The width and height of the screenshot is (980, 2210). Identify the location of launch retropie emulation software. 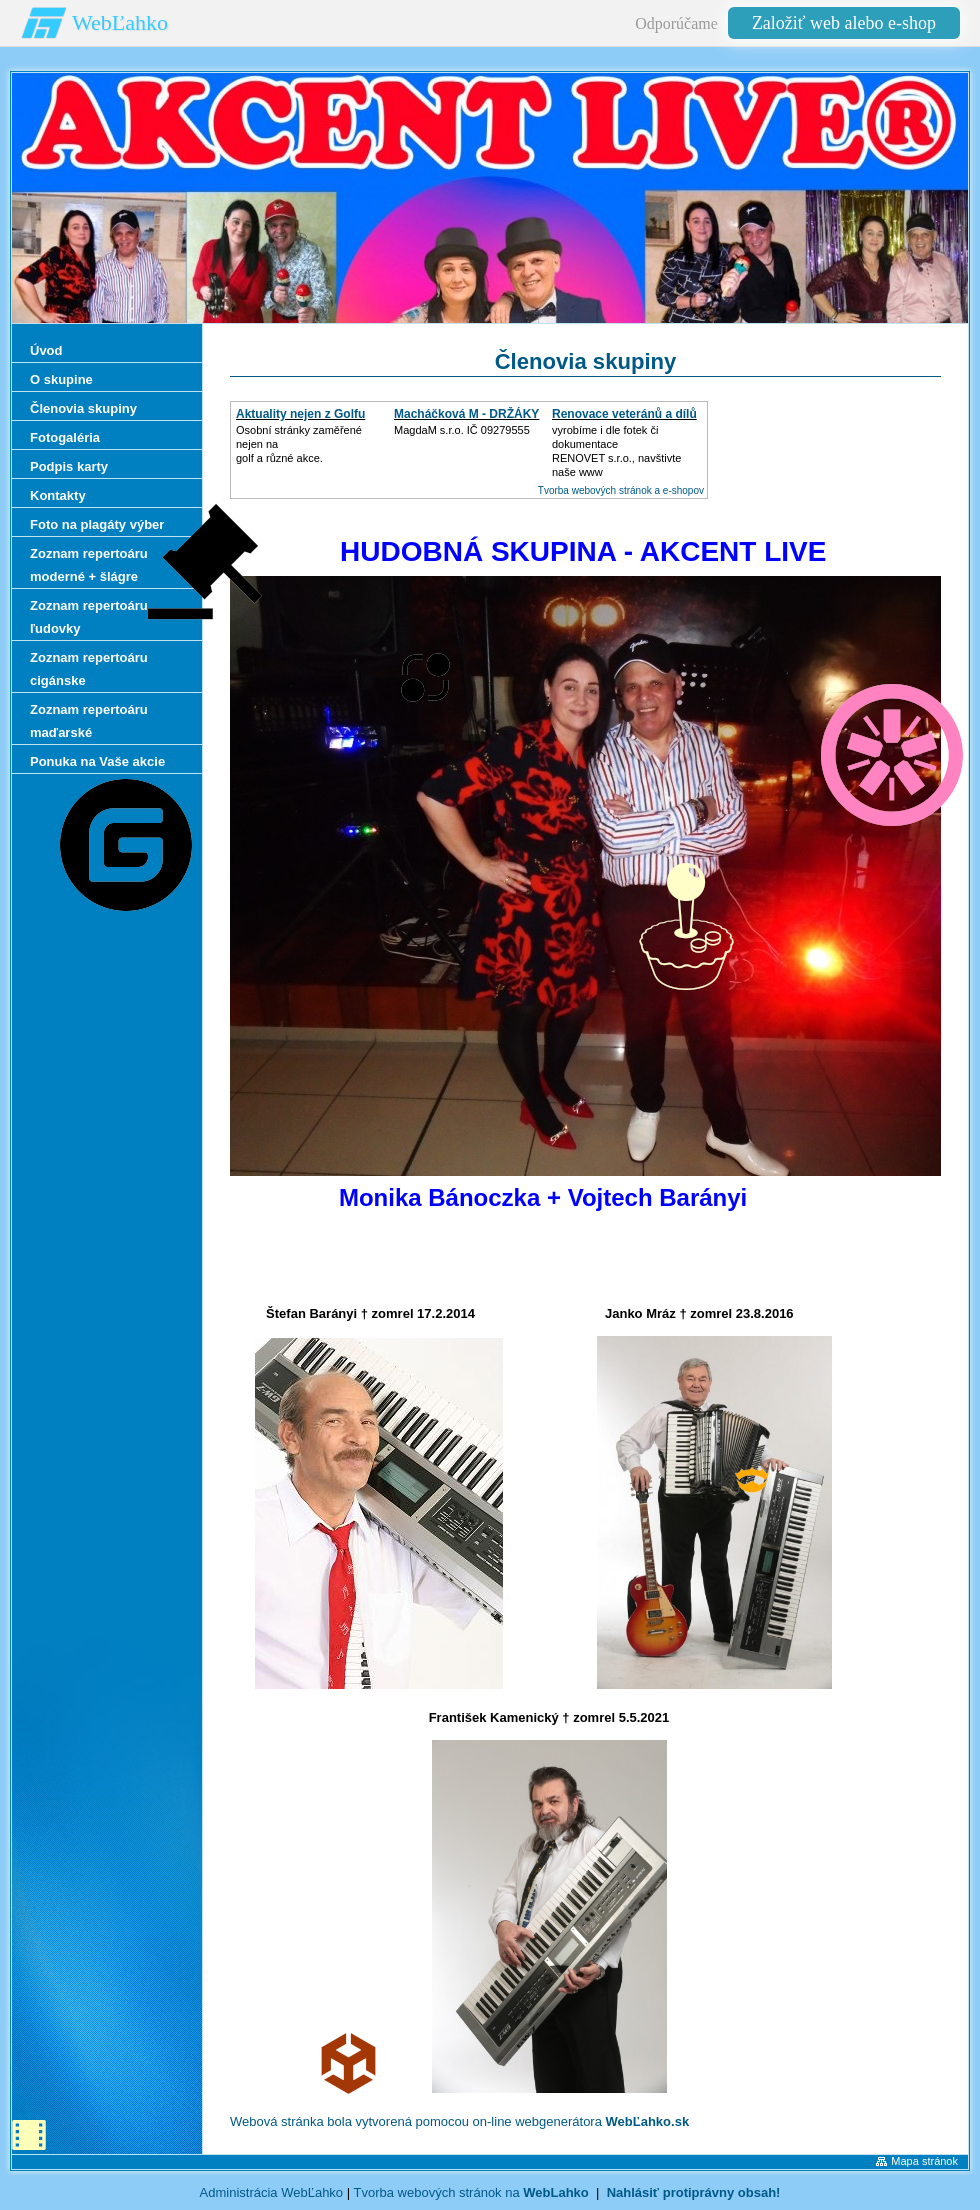
(686, 926).